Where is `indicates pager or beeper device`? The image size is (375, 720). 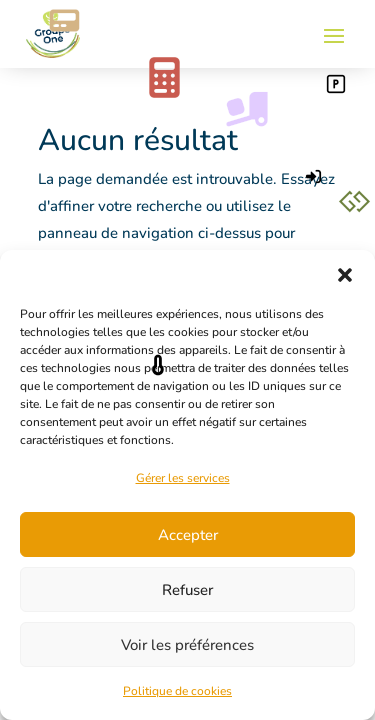 indicates pager or beeper device is located at coordinates (64, 20).